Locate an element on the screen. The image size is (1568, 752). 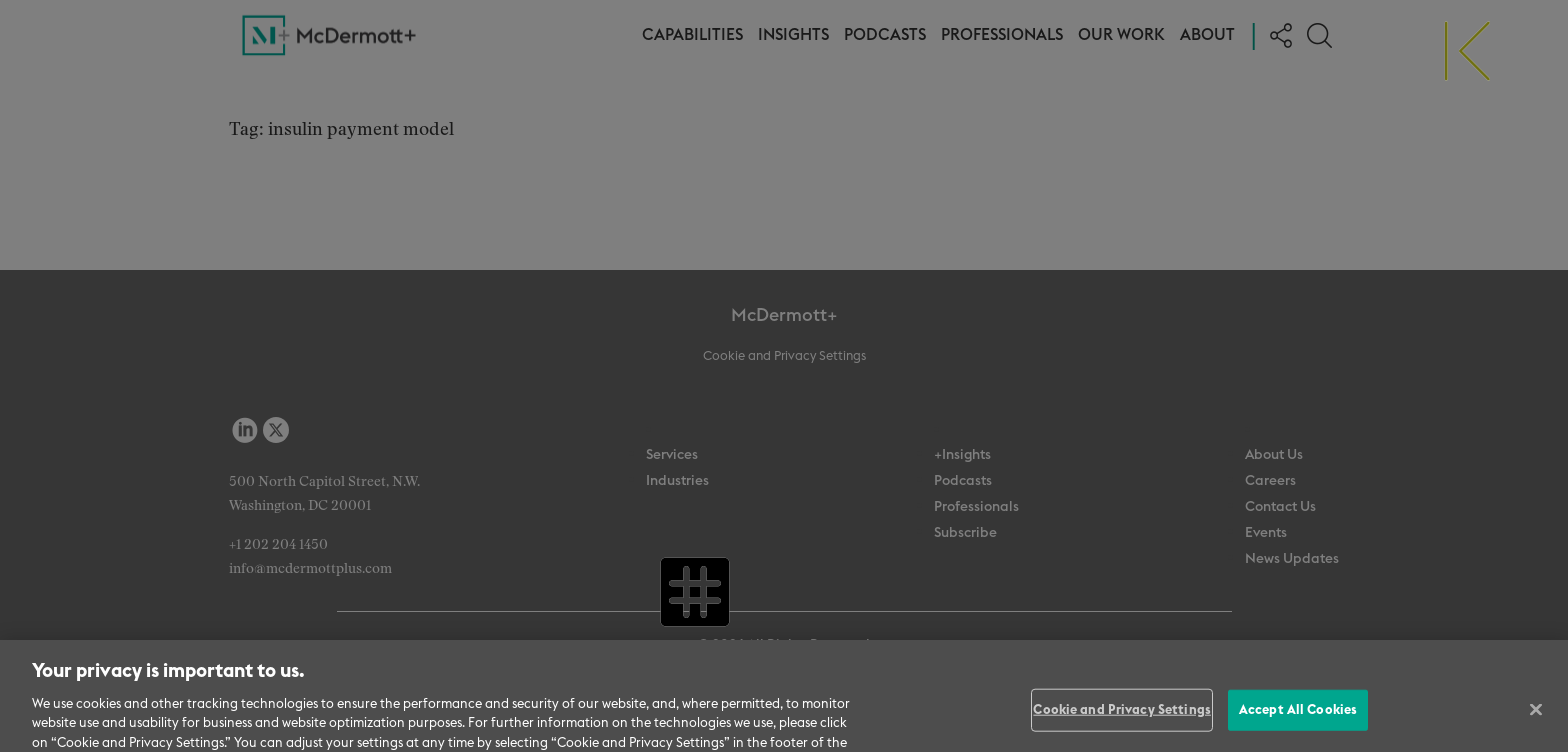
navigate to the beginning or first item is located at coordinates (1466, 51).